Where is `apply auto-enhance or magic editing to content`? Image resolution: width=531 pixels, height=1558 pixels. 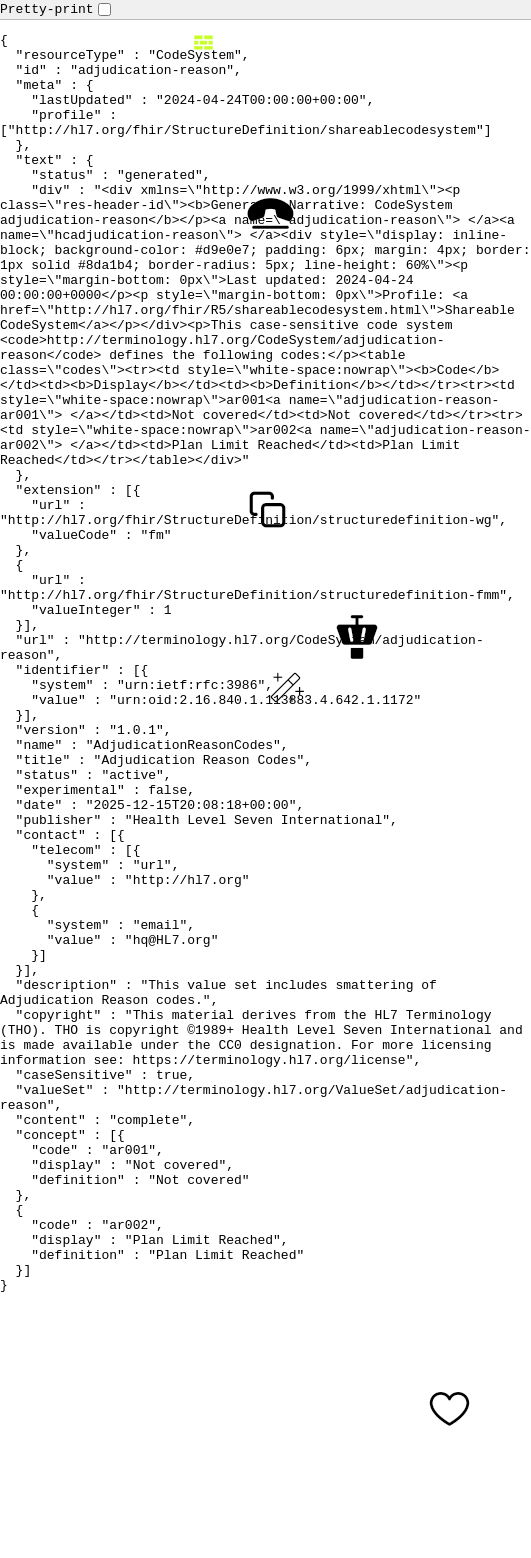
apply auto-enhance or magic editing to content is located at coordinates (285, 687).